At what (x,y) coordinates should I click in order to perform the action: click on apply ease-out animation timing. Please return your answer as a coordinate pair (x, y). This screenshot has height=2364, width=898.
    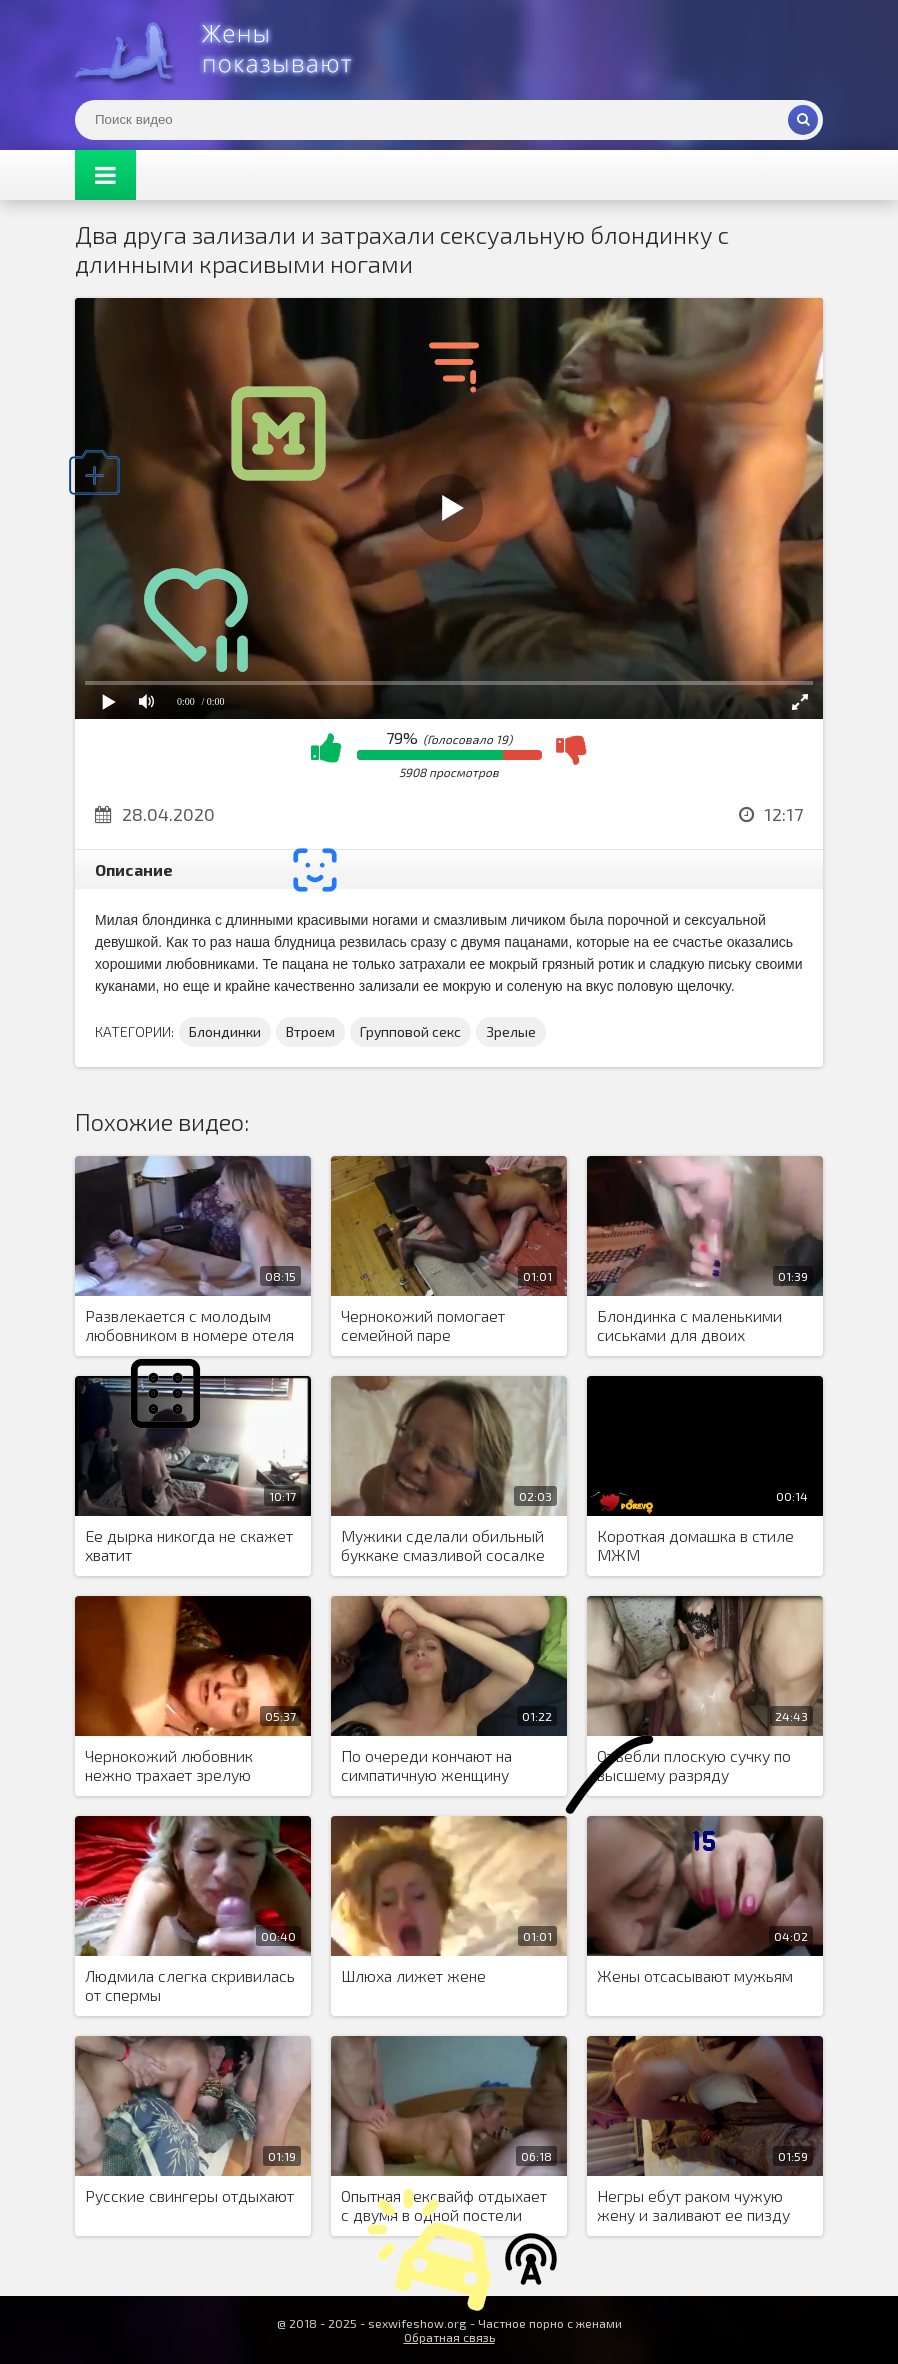
    Looking at the image, I should click on (609, 1774).